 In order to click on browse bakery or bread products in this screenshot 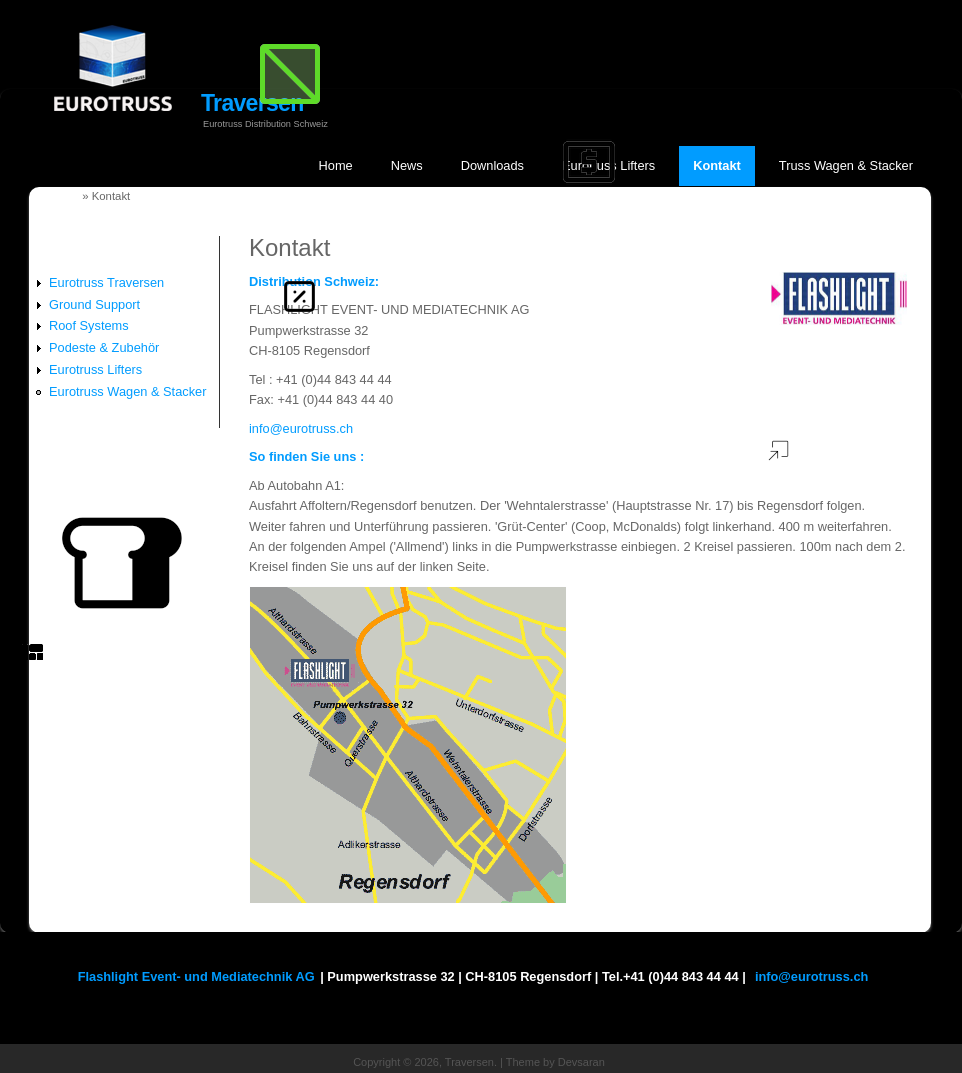, I will do `click(124, 563)`.